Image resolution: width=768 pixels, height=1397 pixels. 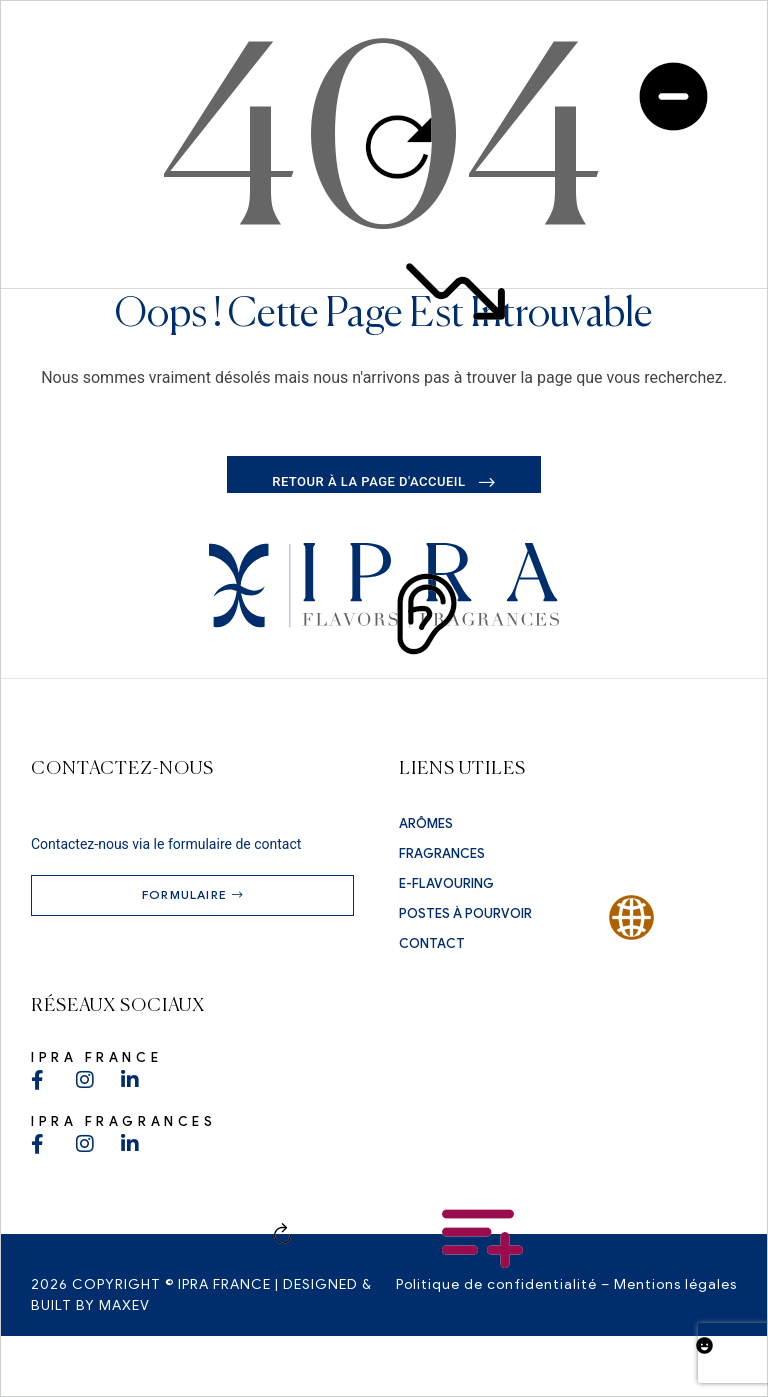 What do you see at coordinates (427, 614) in the screenshot?
I see `accessibility settings for hearing features` at bounding box center [427, 614].